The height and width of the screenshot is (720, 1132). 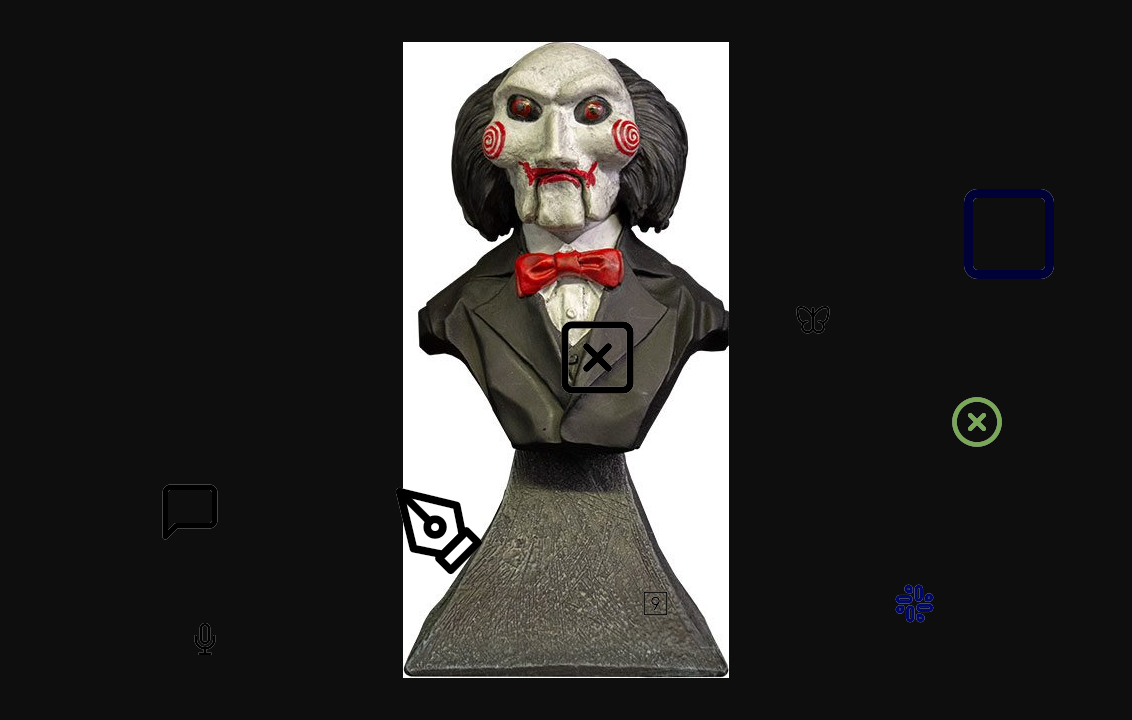 What do you see at coordinates (597, 357) in the screenshot?
I see `close or dismiss a dialog box` at bounding box center [597, 357].